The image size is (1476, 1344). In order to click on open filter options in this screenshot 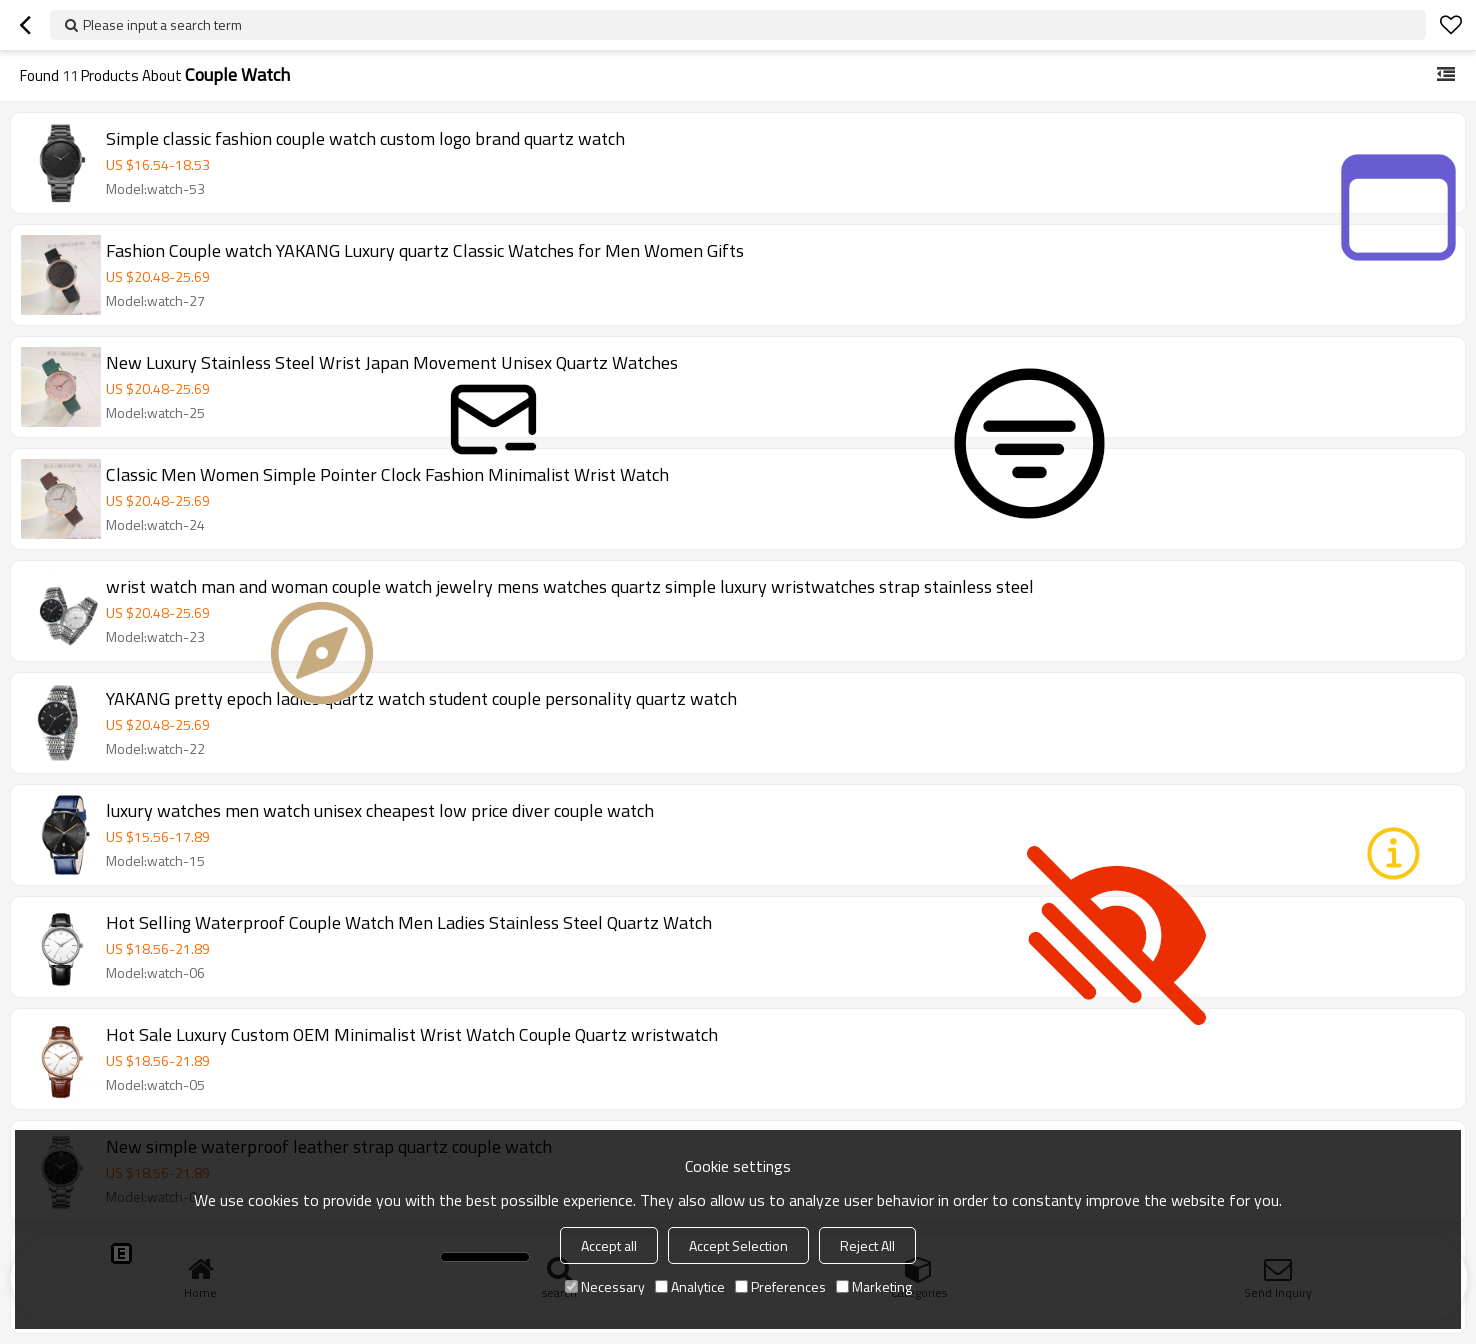, I will do `click(1029, 443)`.